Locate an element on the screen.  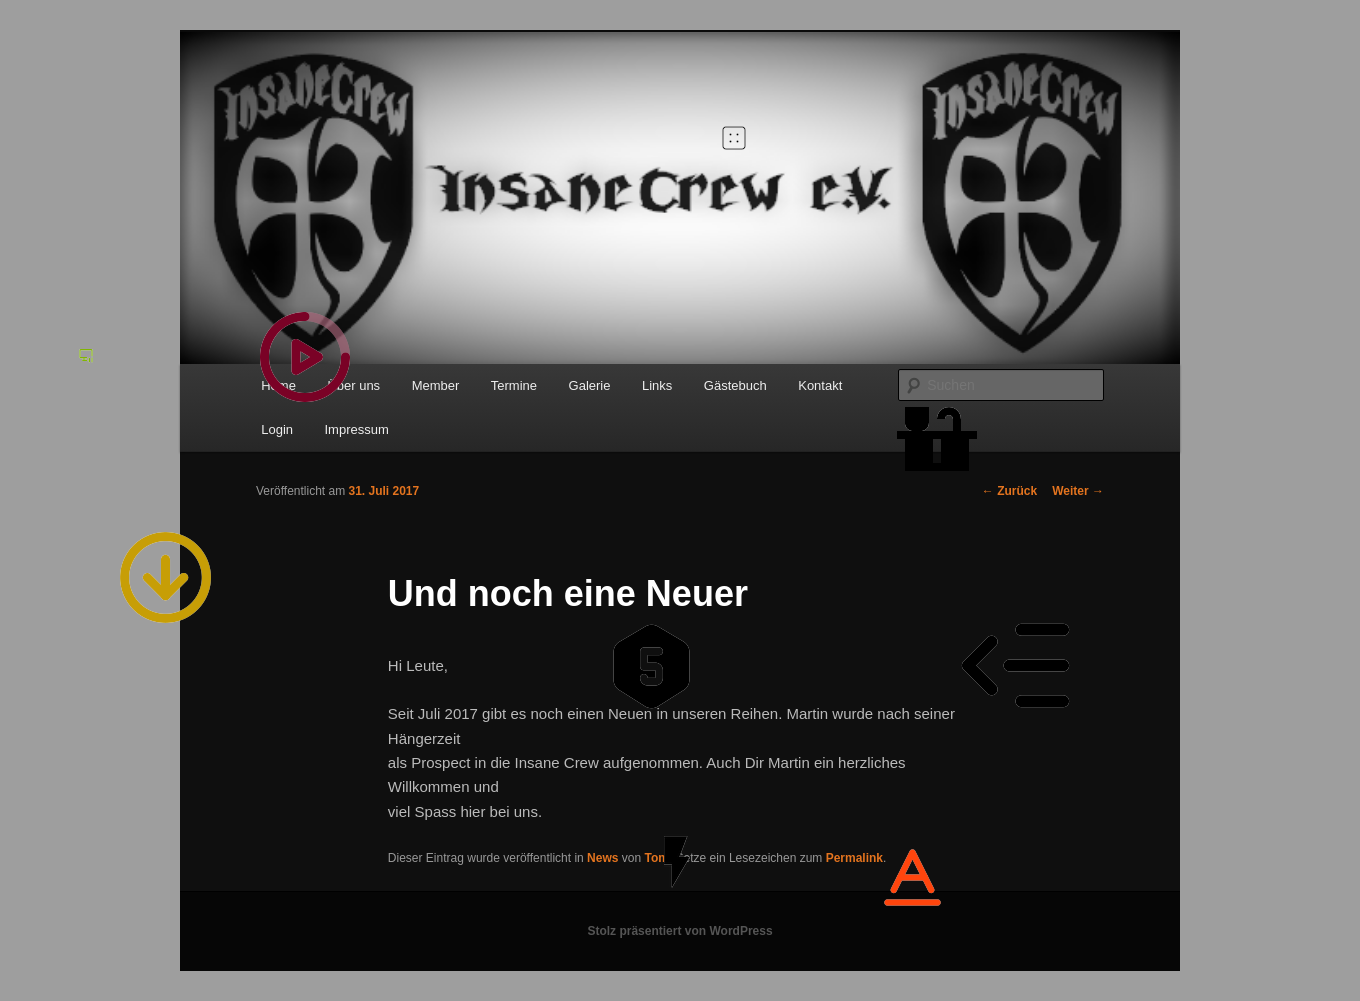
turn on camera flash is located at coordinates (677, 862).